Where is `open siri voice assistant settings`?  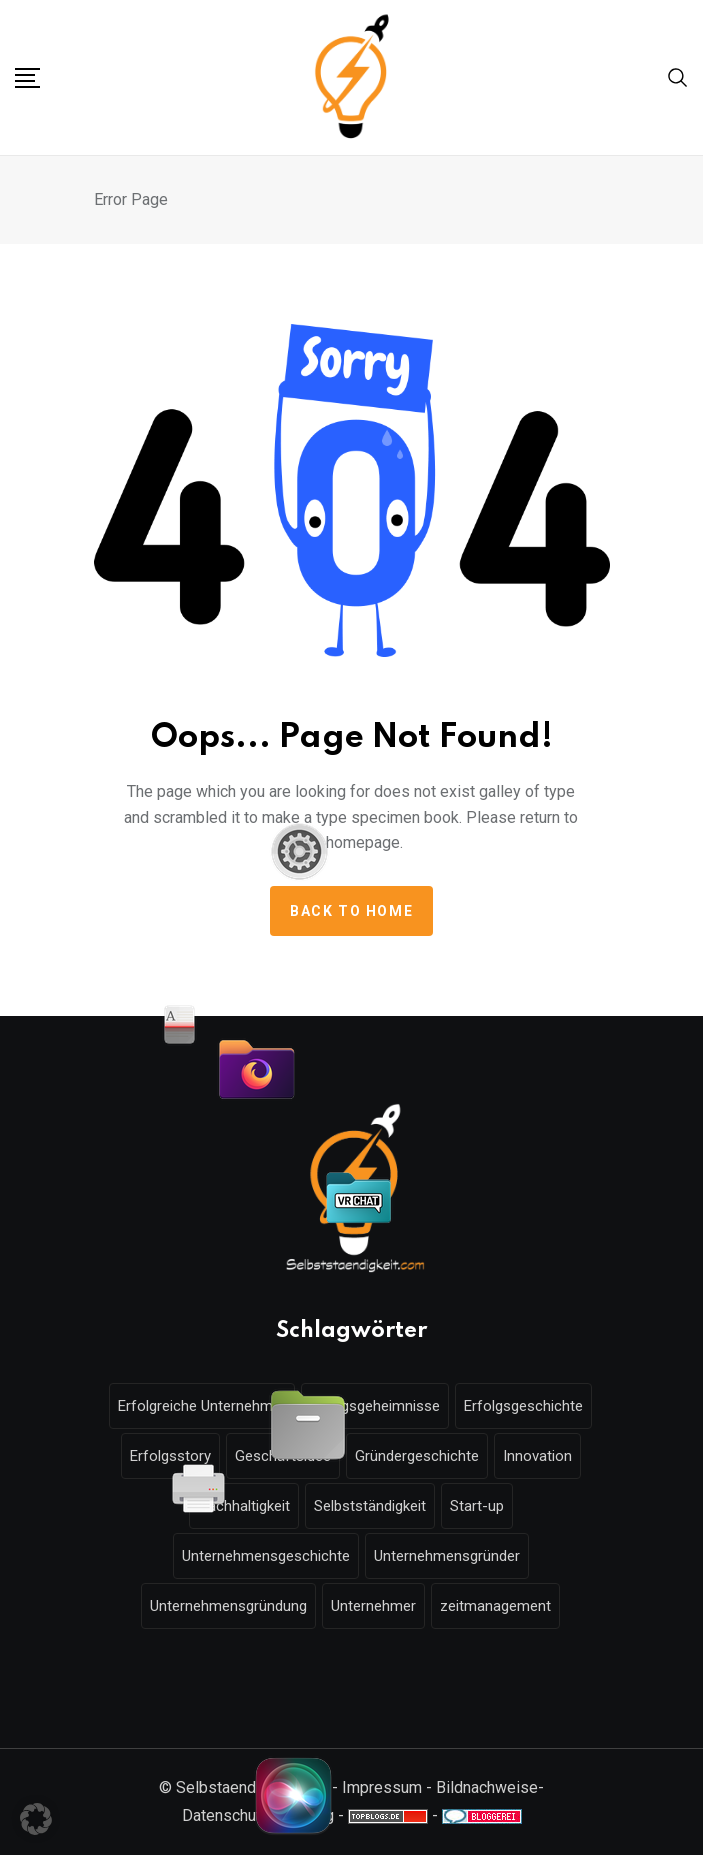
open siri voice assistant settings is located at coordinates (293, 1795).